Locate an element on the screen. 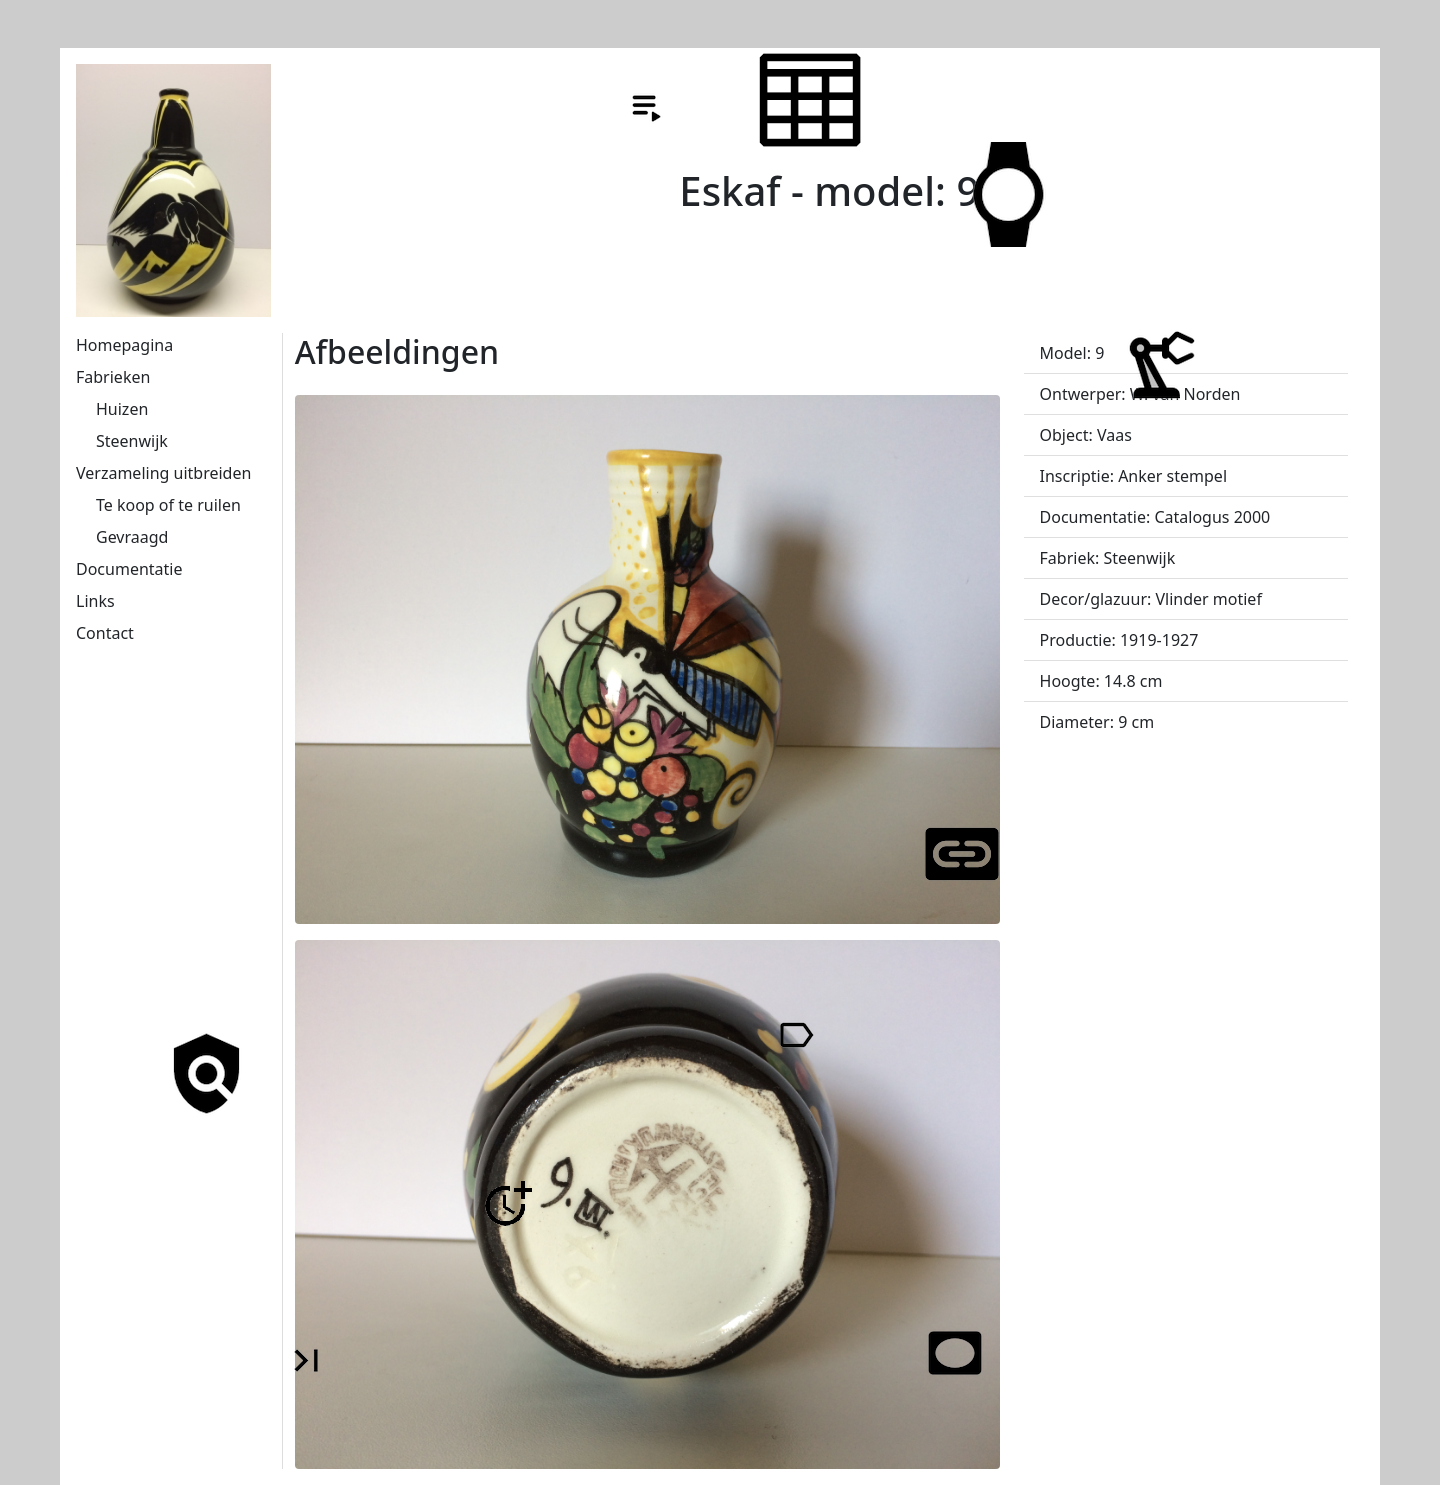 This screenshot has width=1440, height=1485. add more time to a timer or deadline is located at coordinates (507, 1203).